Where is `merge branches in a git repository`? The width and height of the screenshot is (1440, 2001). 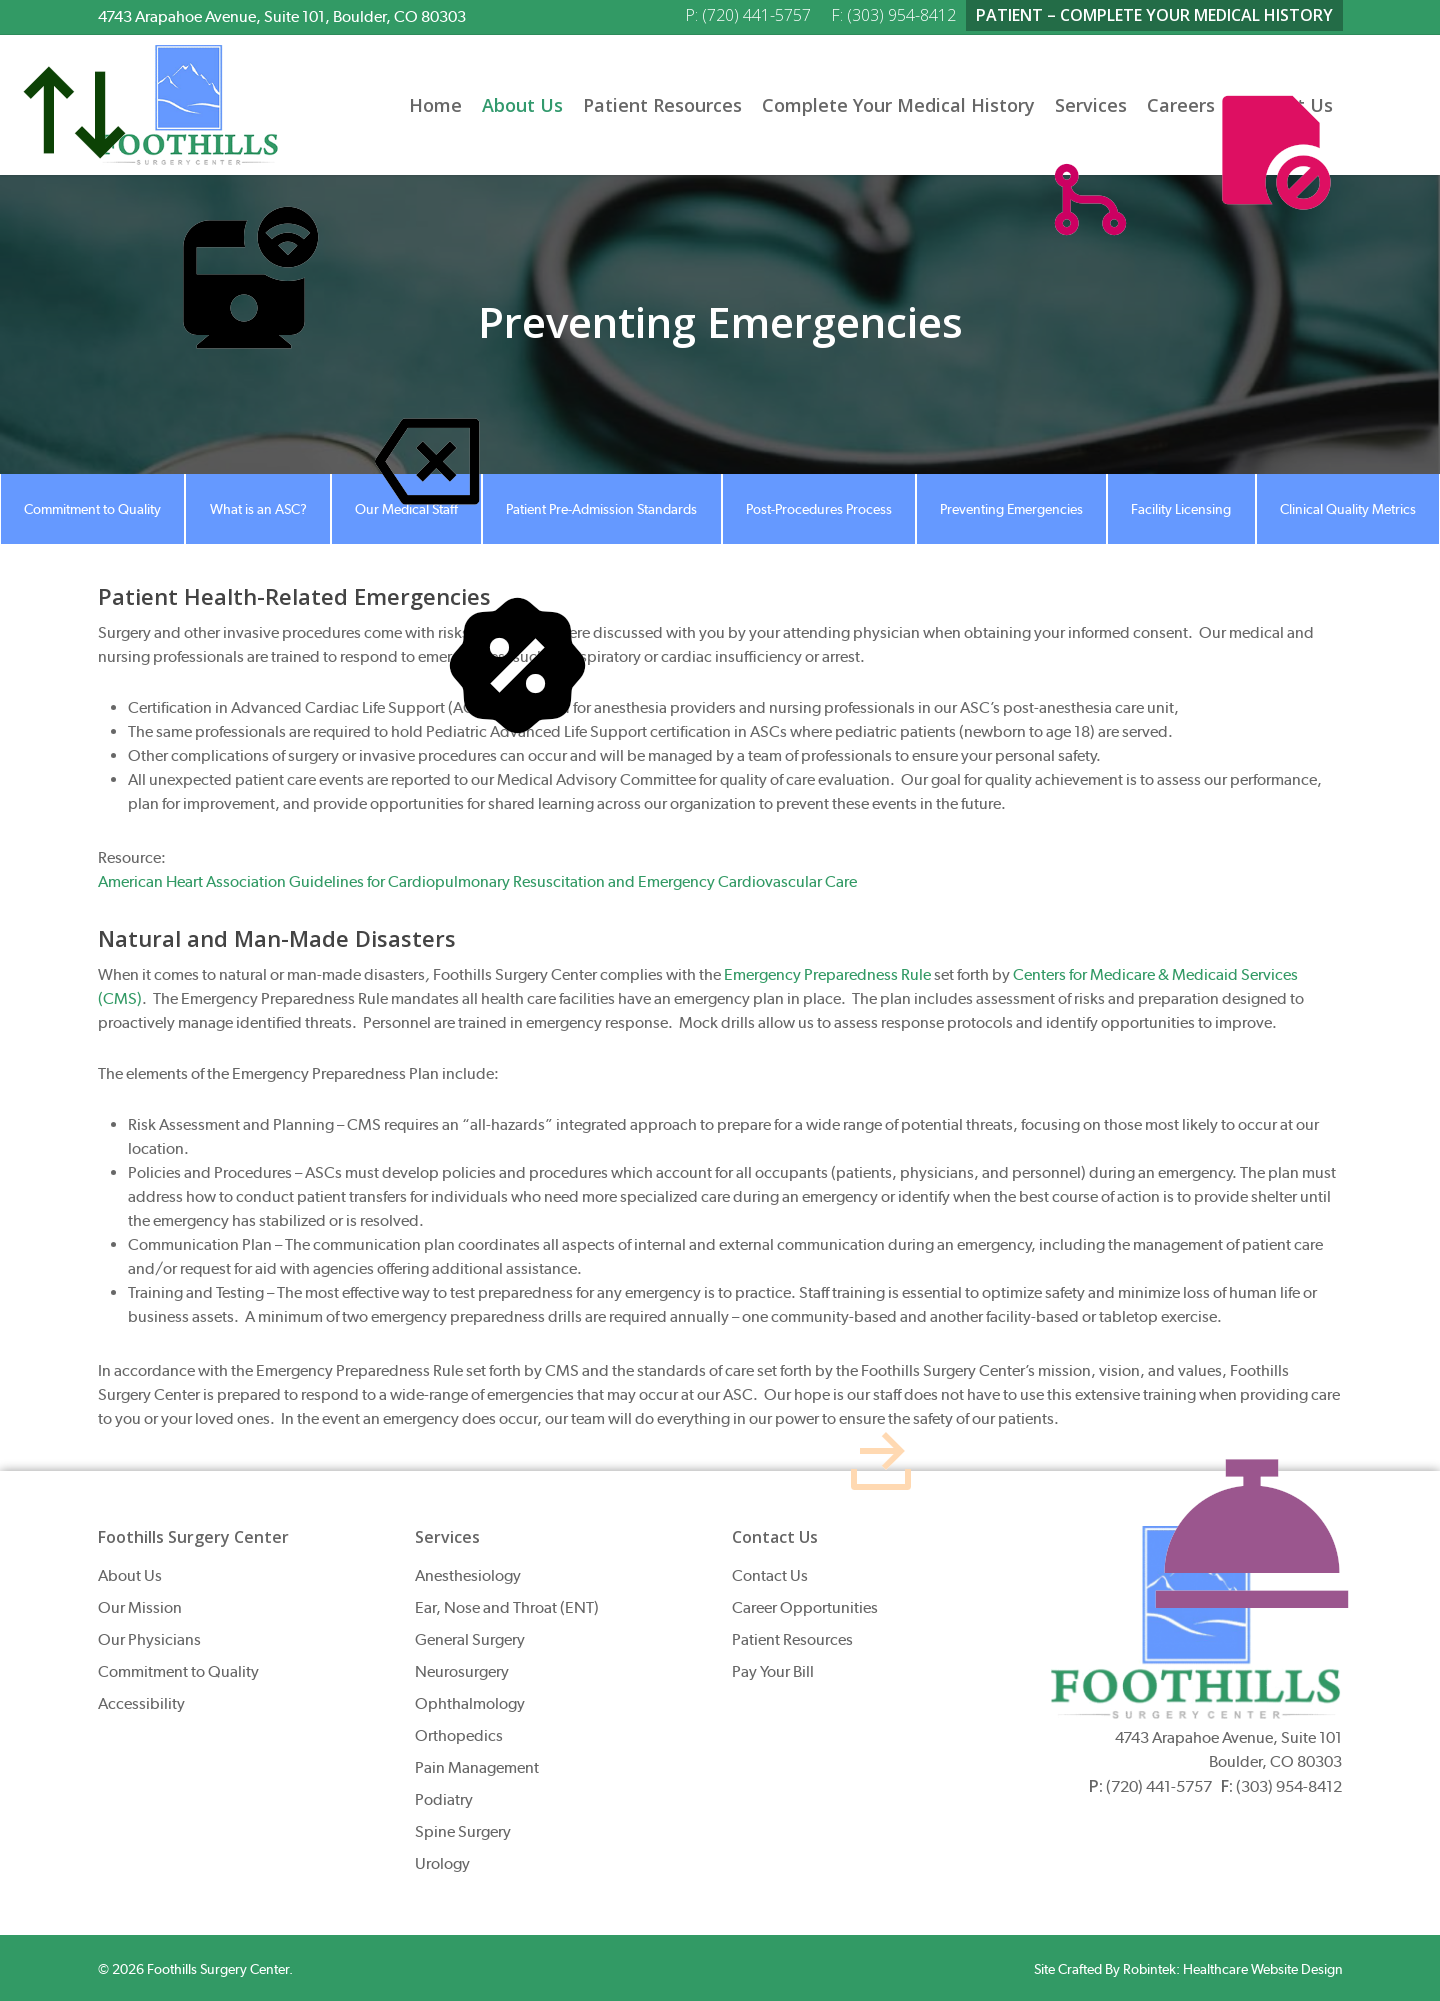
merge branches in a git repository is located at coordinates (1090, 199).